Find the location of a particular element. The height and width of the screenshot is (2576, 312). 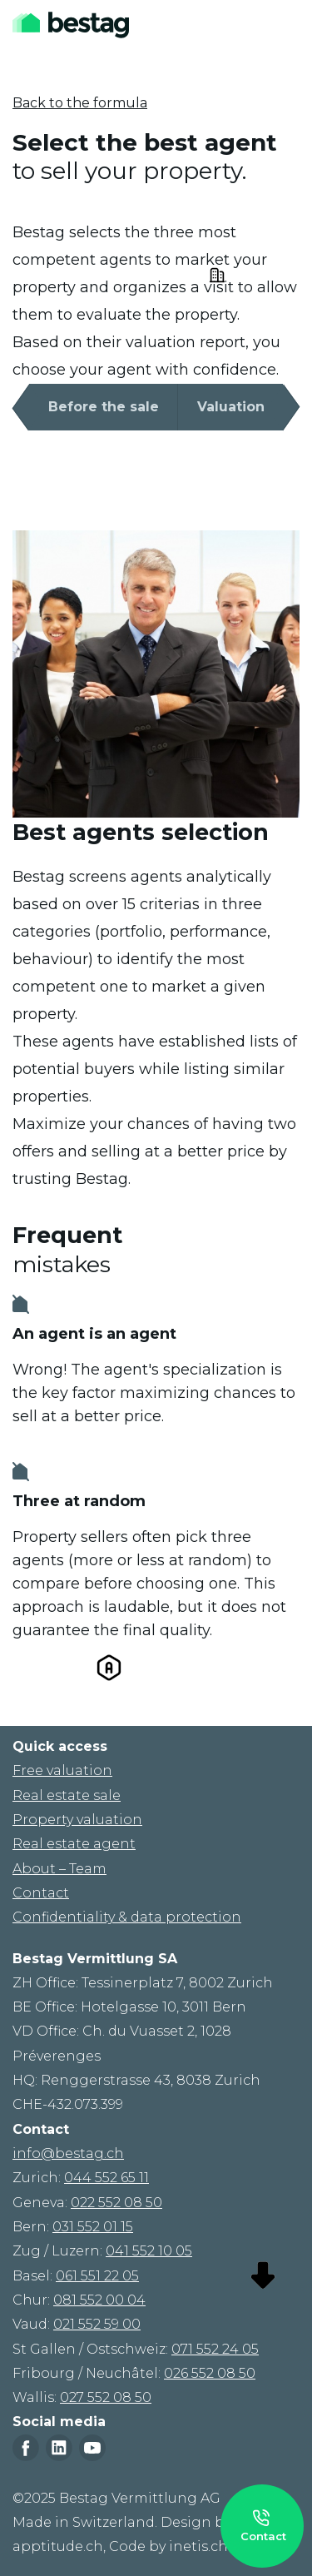

view nearby buildings or properties is located at coordinates (217, 275).